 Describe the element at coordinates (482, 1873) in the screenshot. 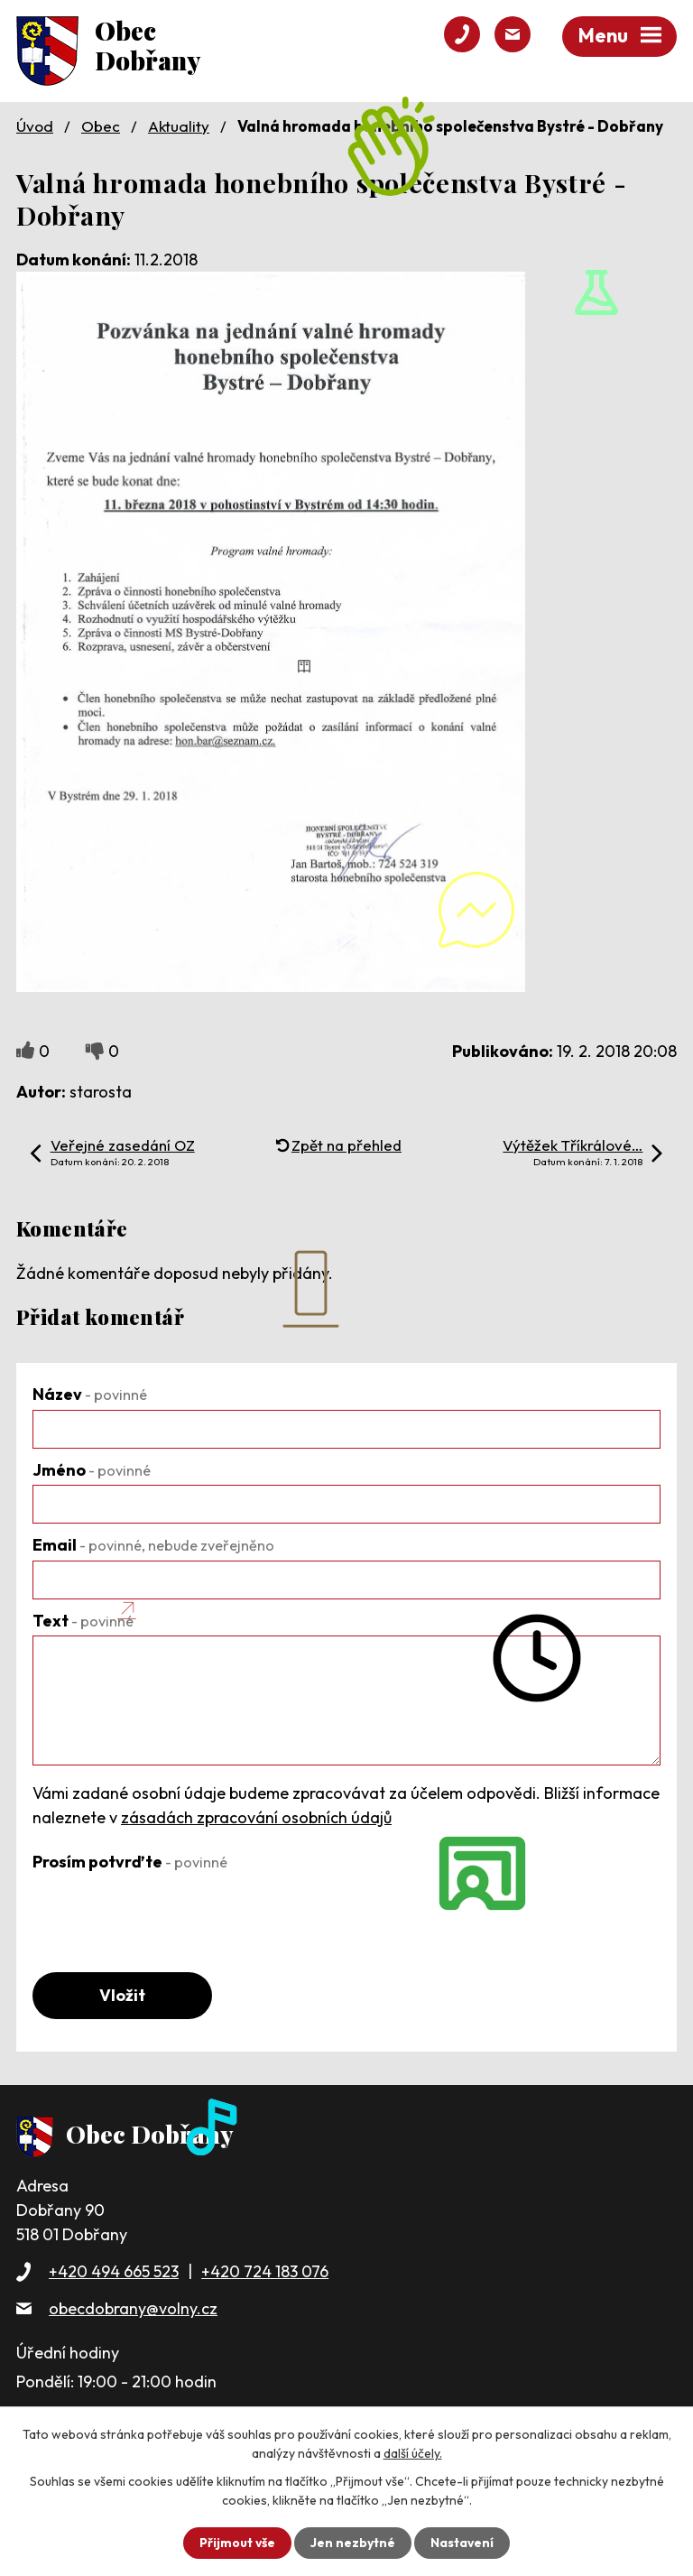

I see `access teaching or presentation tools` at that location.